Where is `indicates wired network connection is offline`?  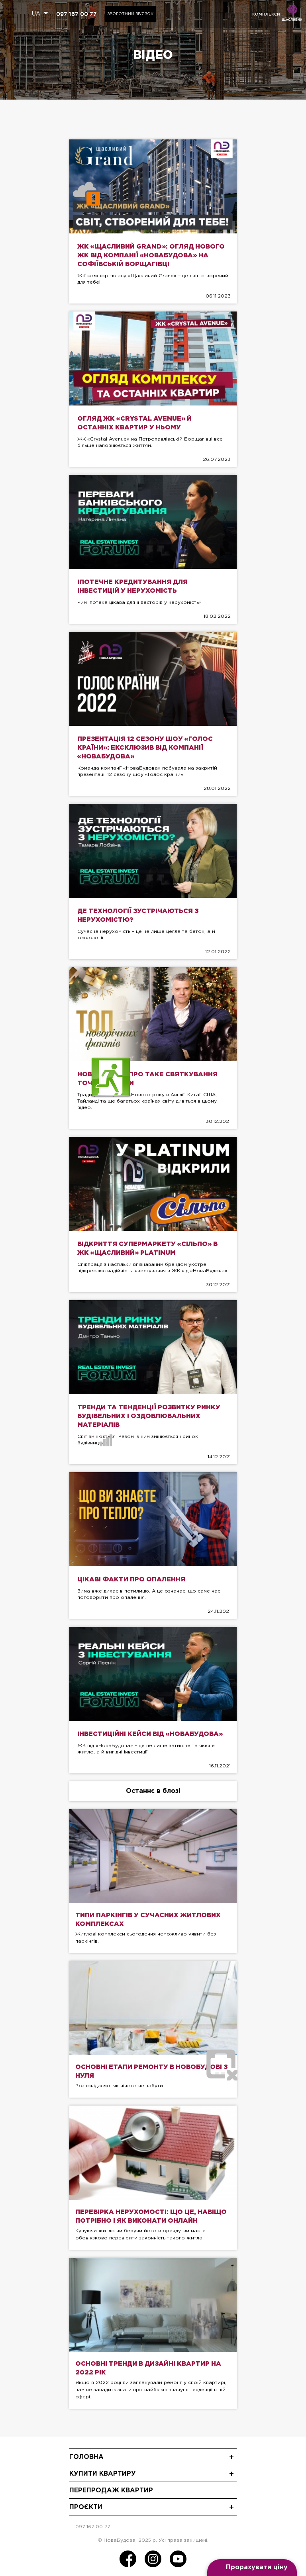 indicates wired network connection is offline is located at coordinates (221, 2064).